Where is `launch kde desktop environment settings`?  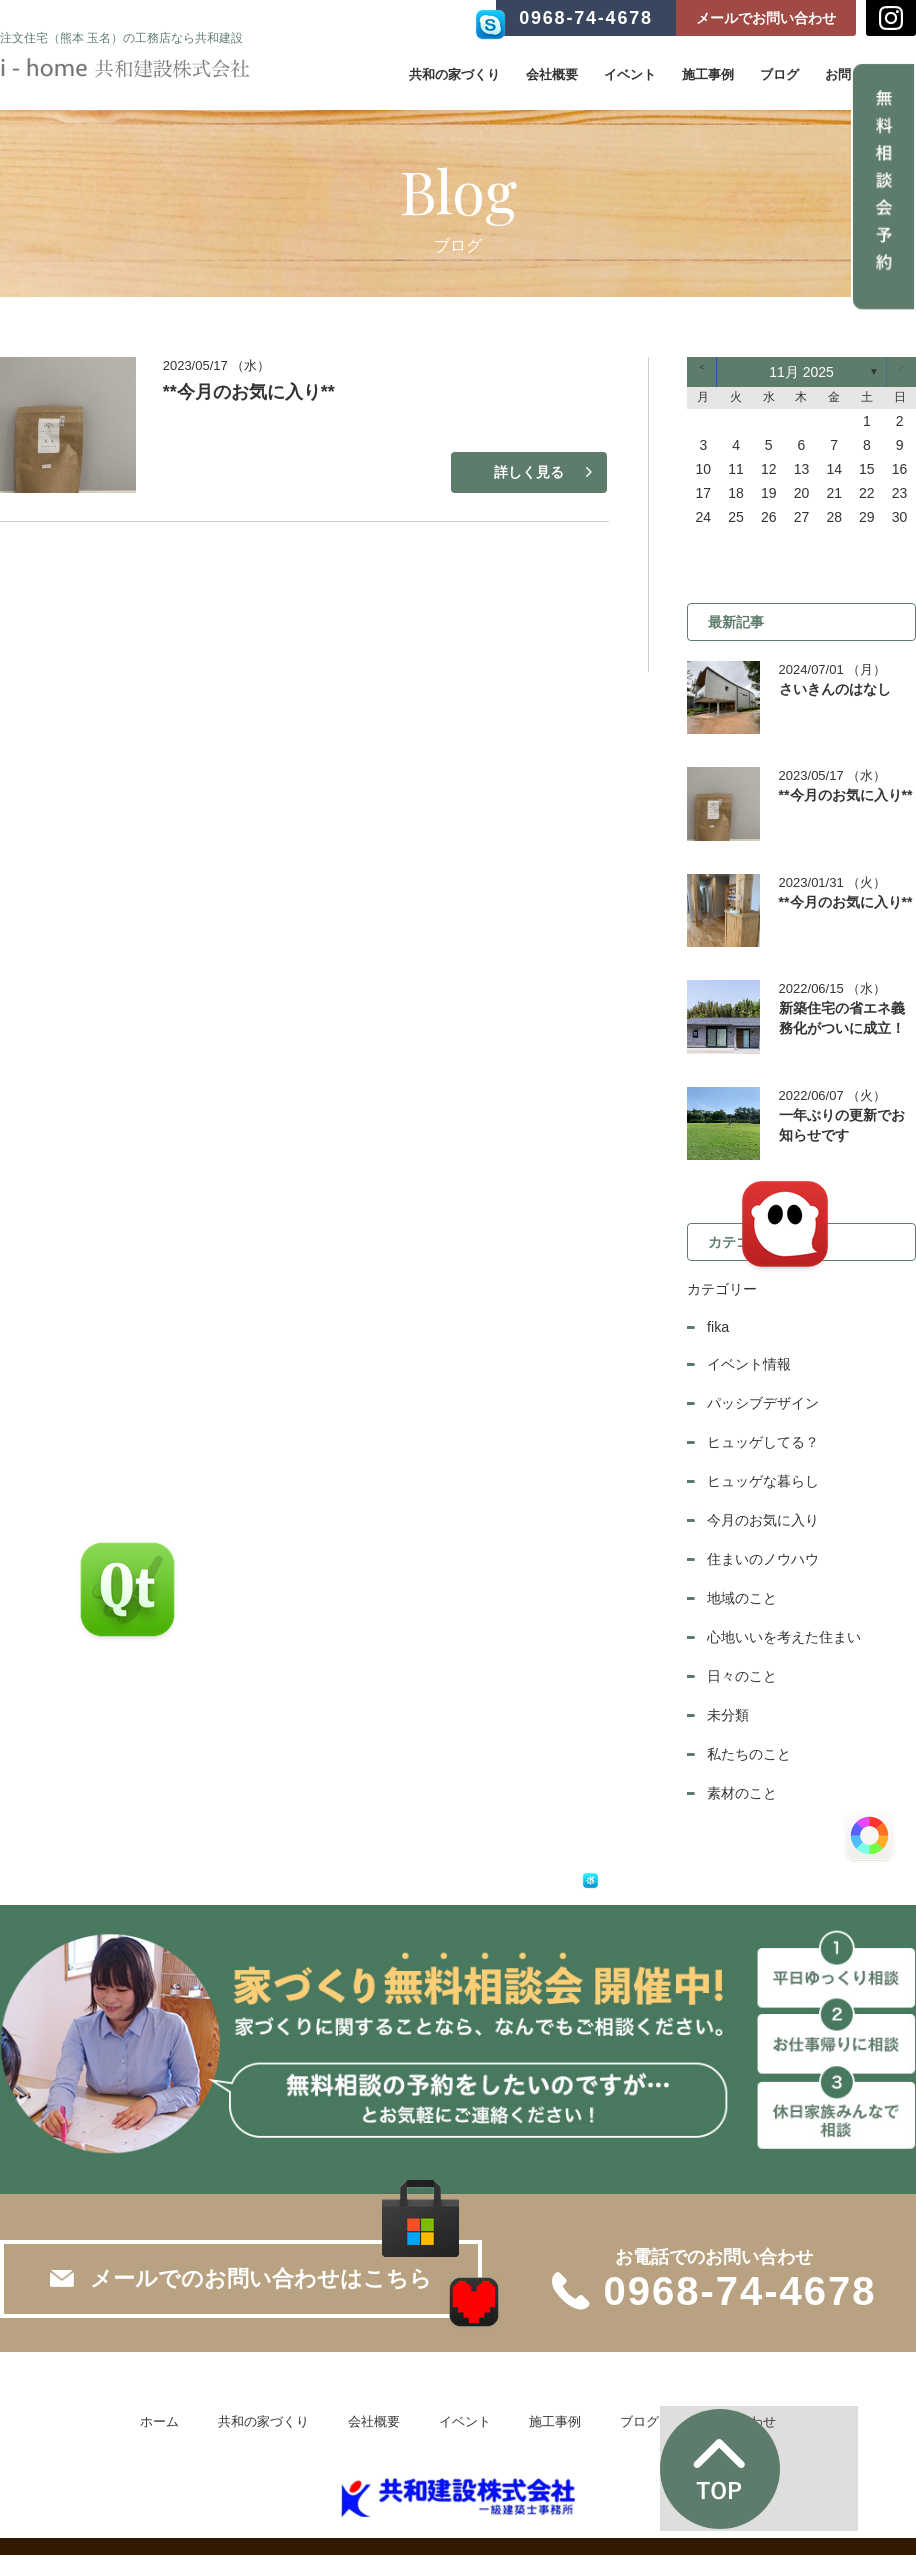
launch kde desktop environment settings is located at coordinates (590, 1880).